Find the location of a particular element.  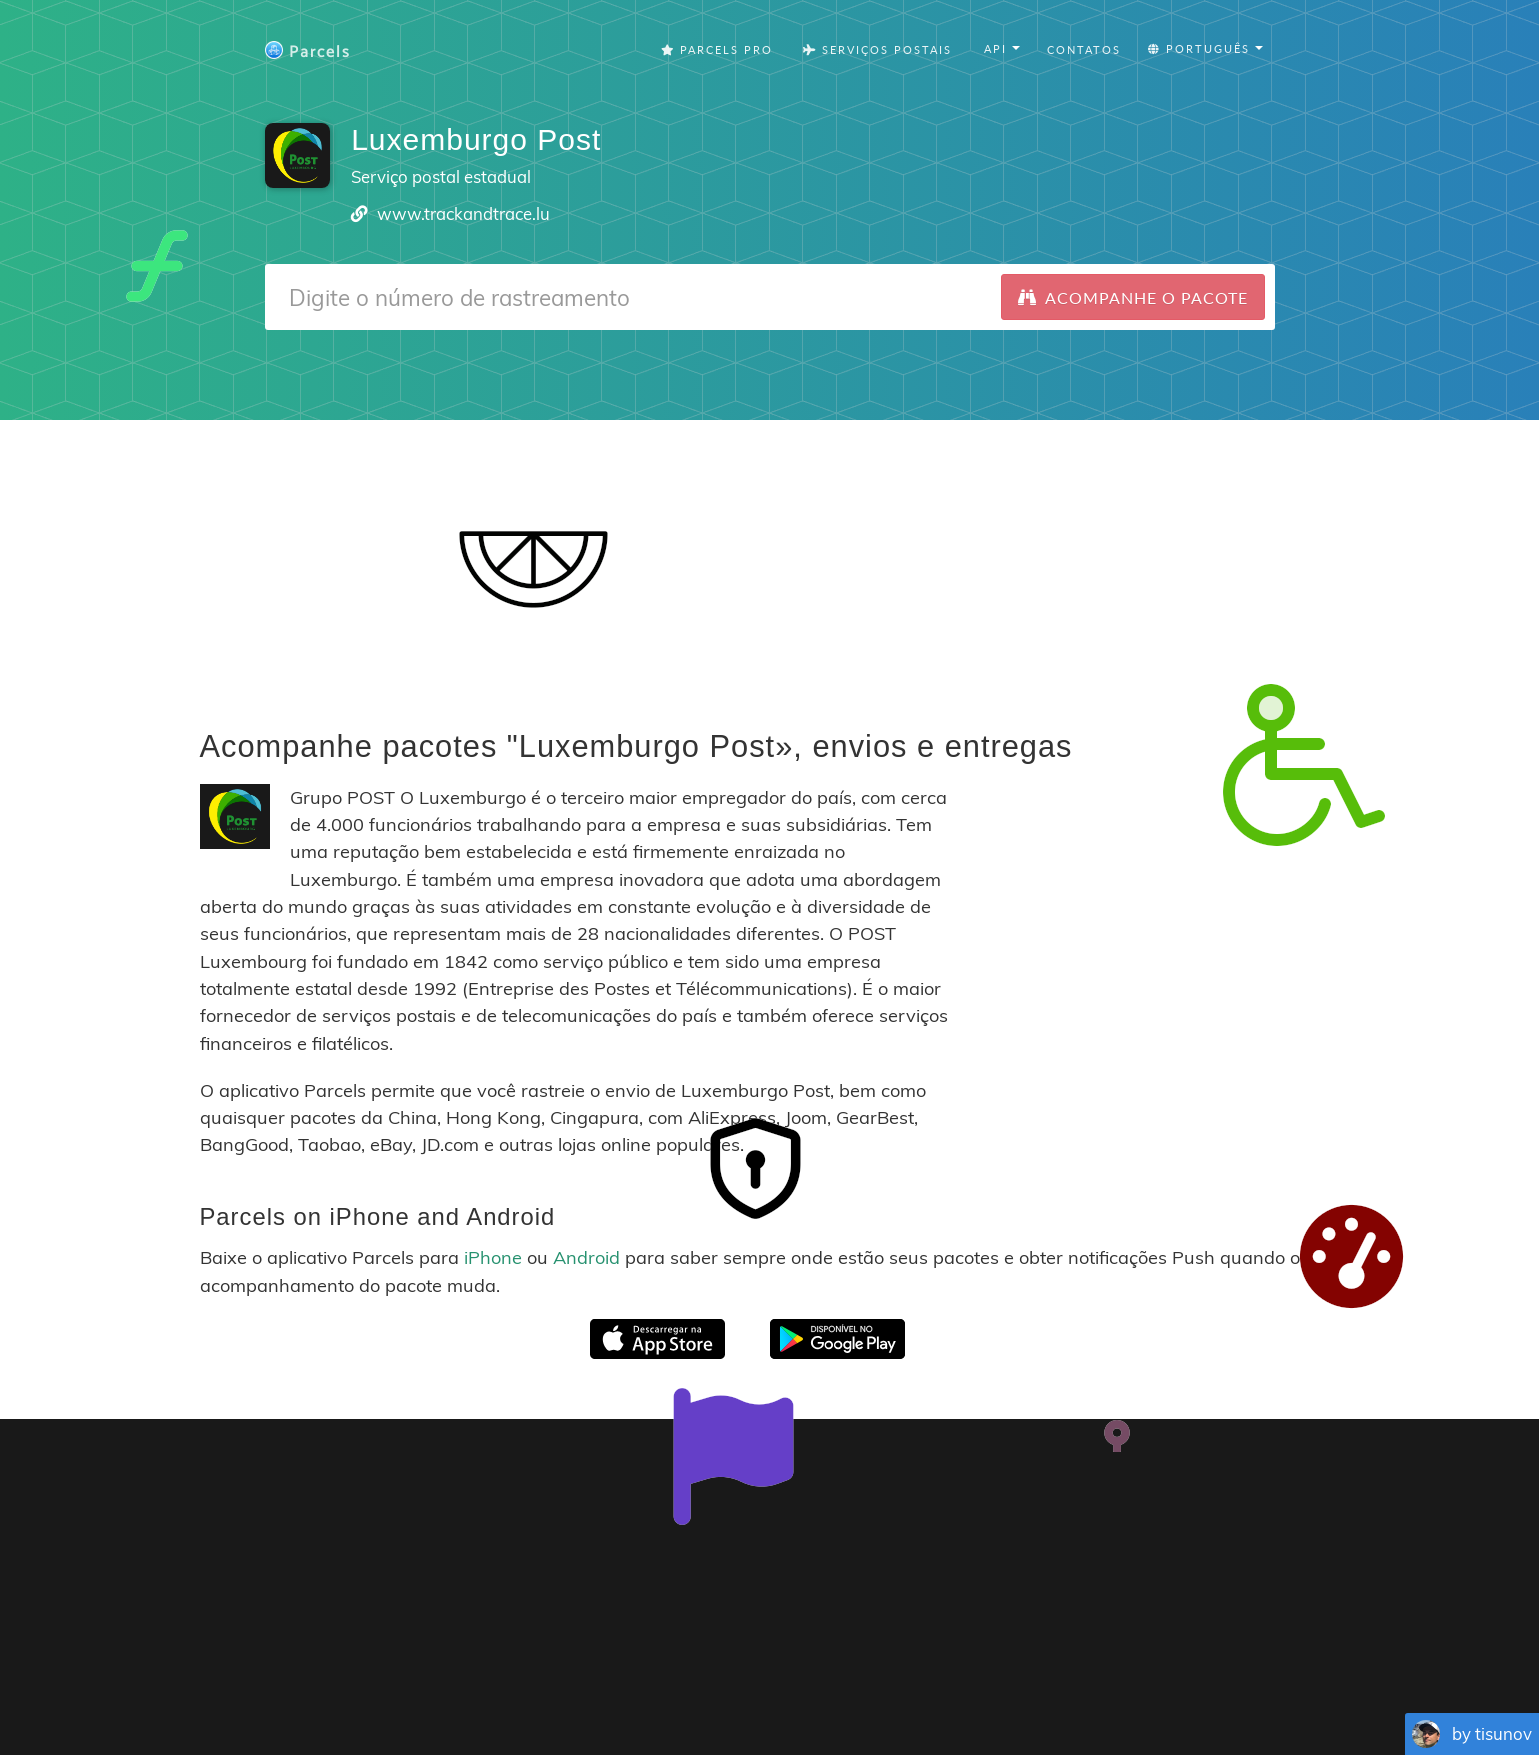

flag or report content is located at coordinates (733, 1456).